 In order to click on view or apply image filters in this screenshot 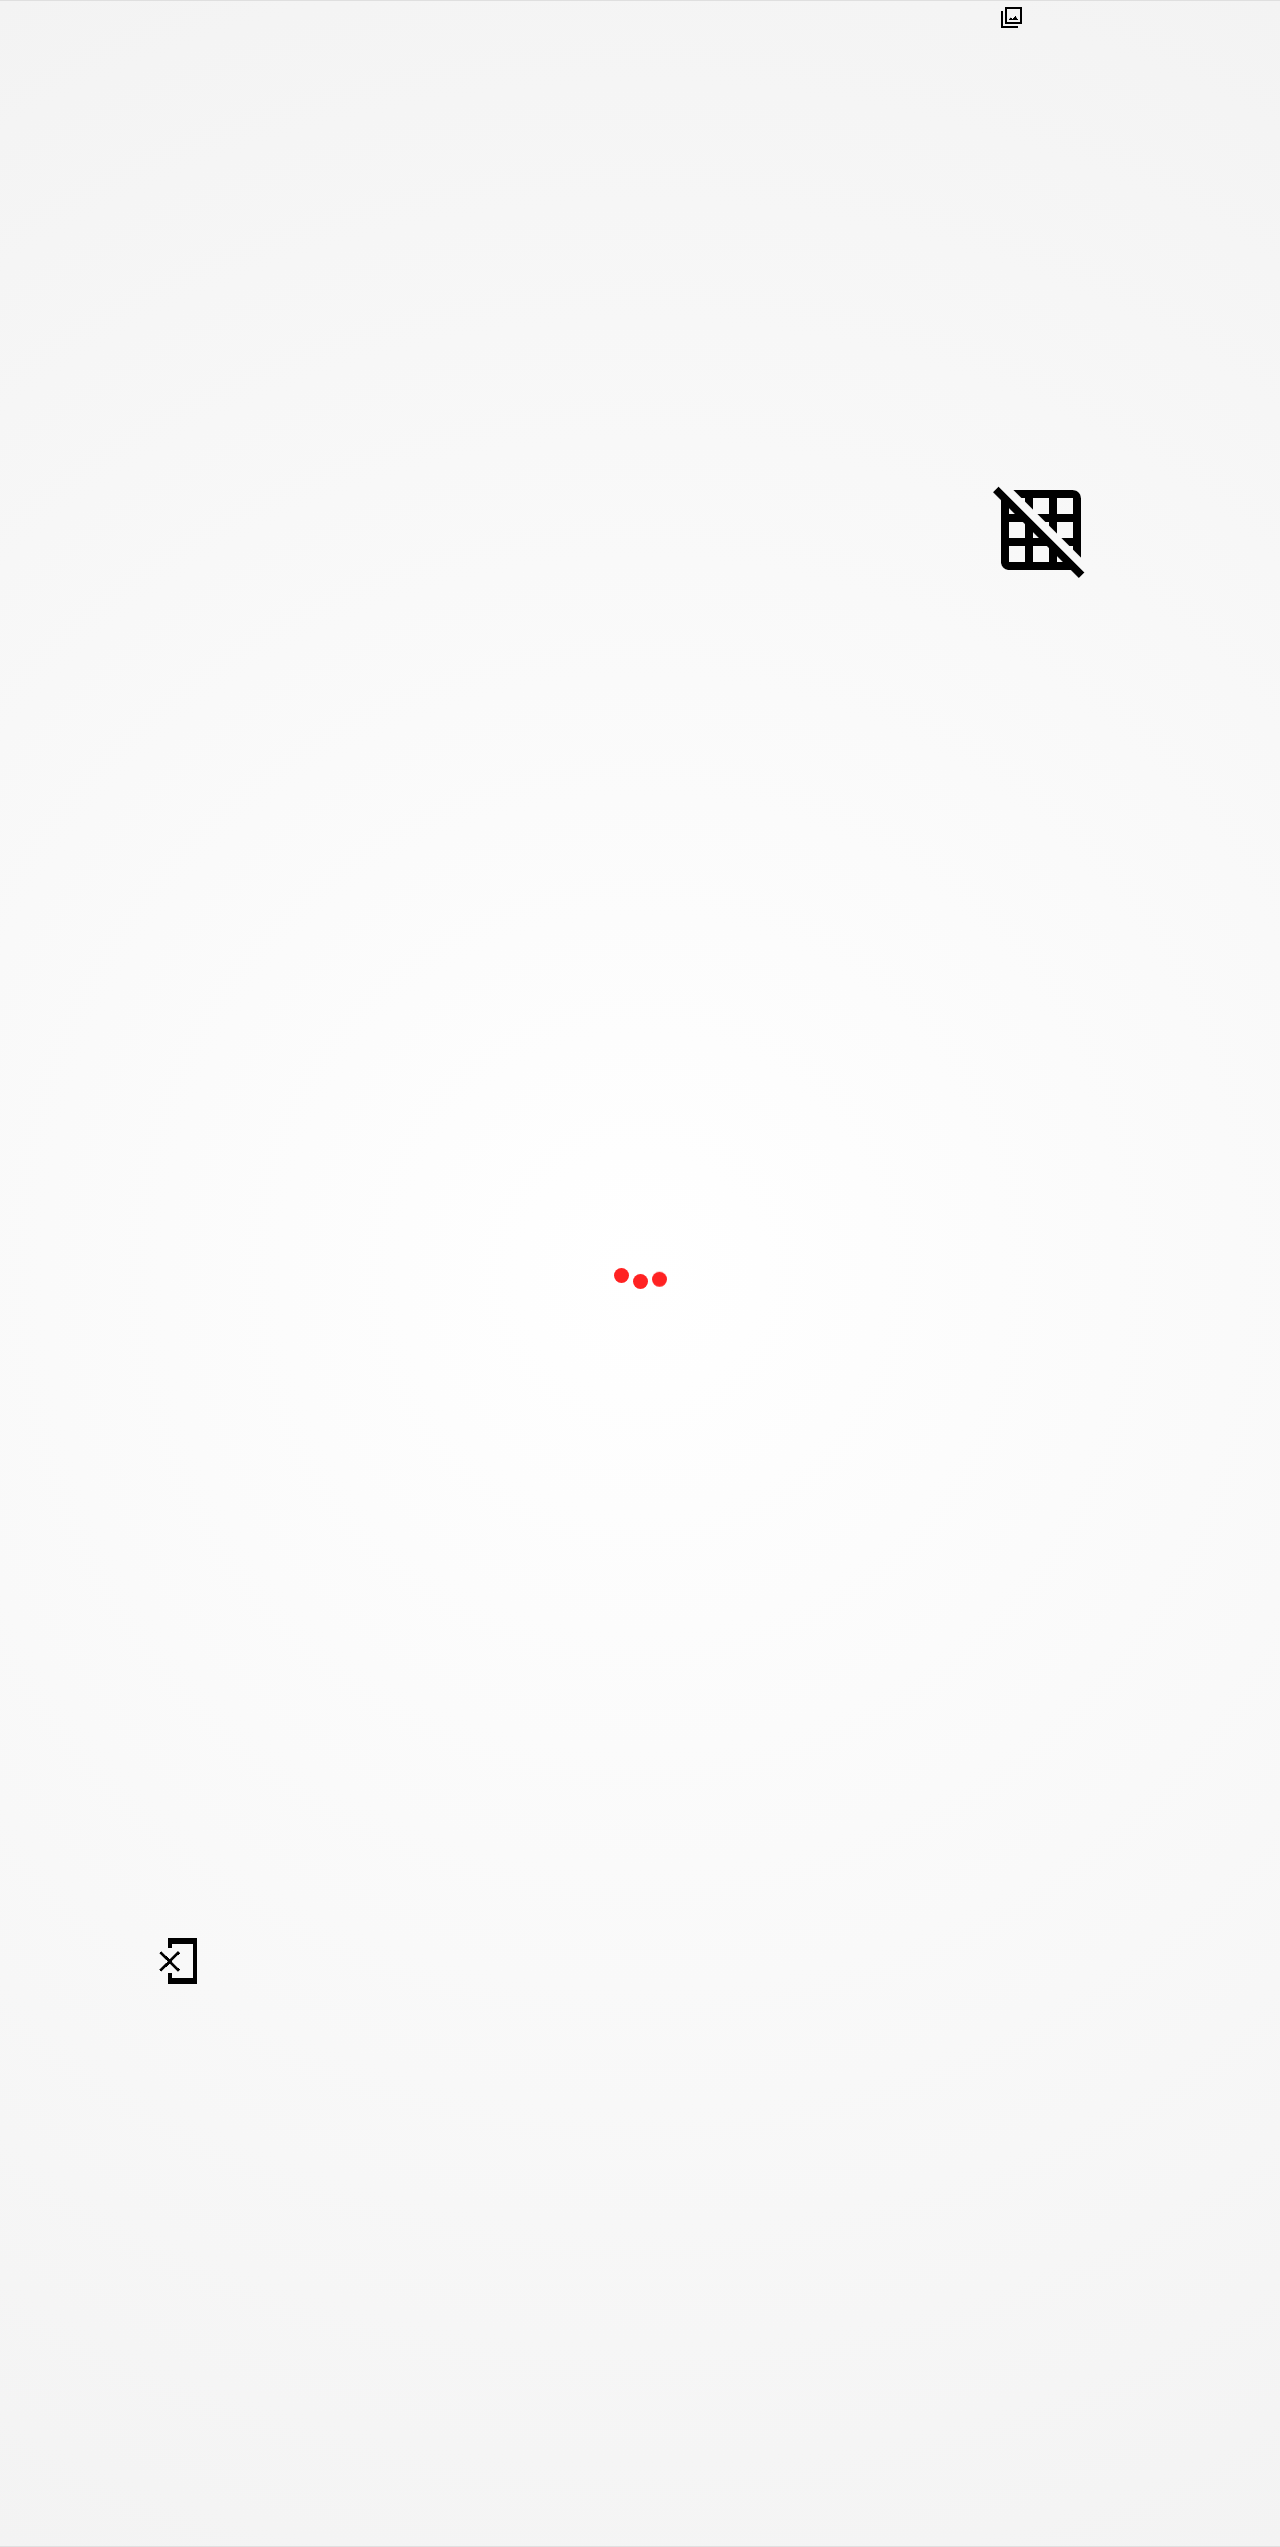, I will do `click(1011, 17)`.